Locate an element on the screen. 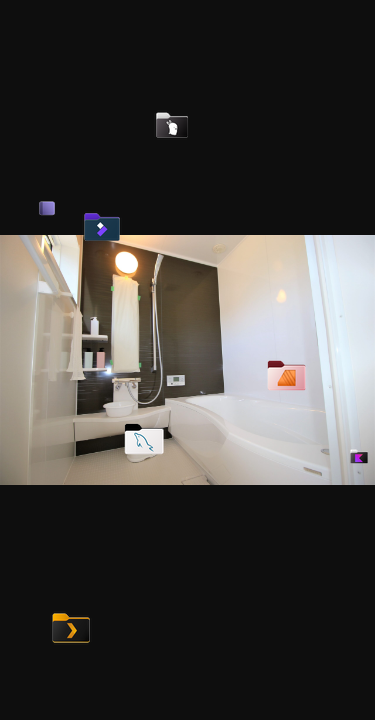  open plex media server files is located at coordinates (71, 629).